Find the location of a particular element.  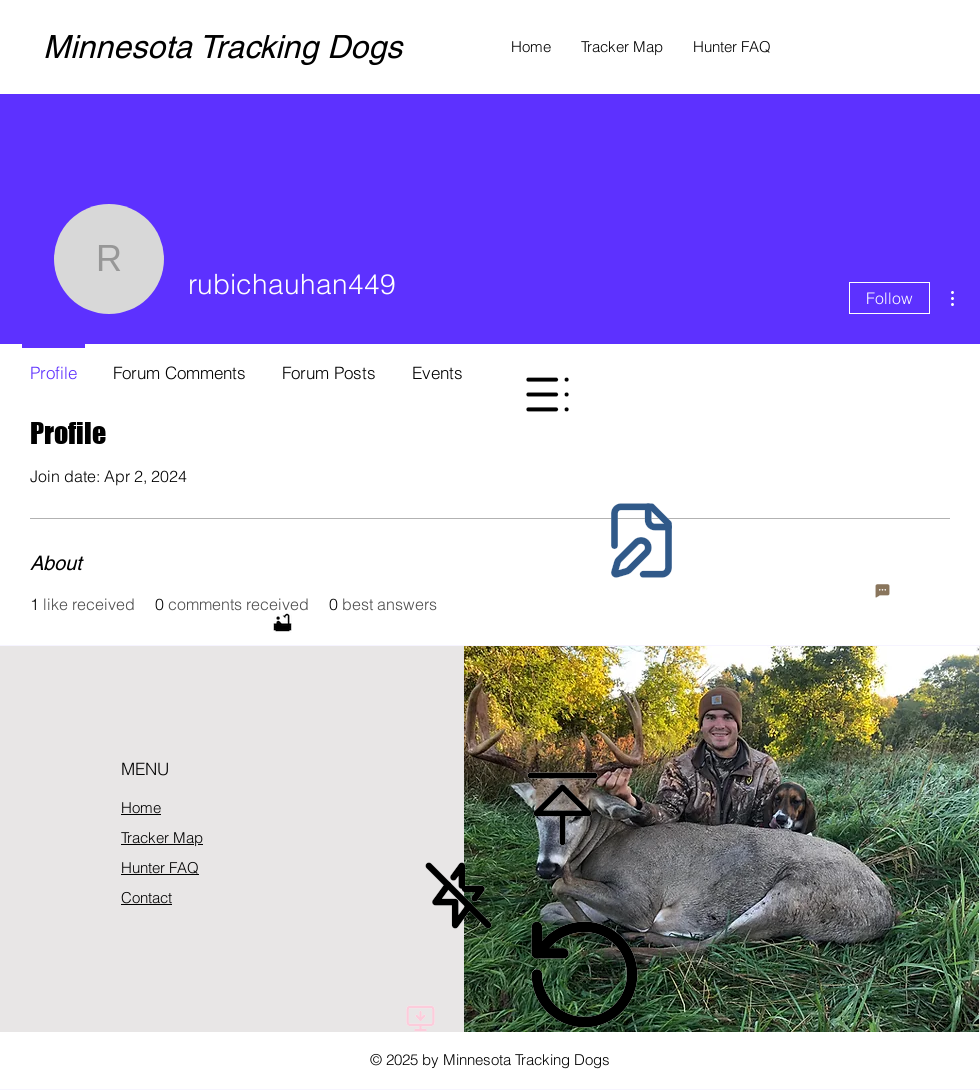

edit this document is located at coordinates (641, 540).